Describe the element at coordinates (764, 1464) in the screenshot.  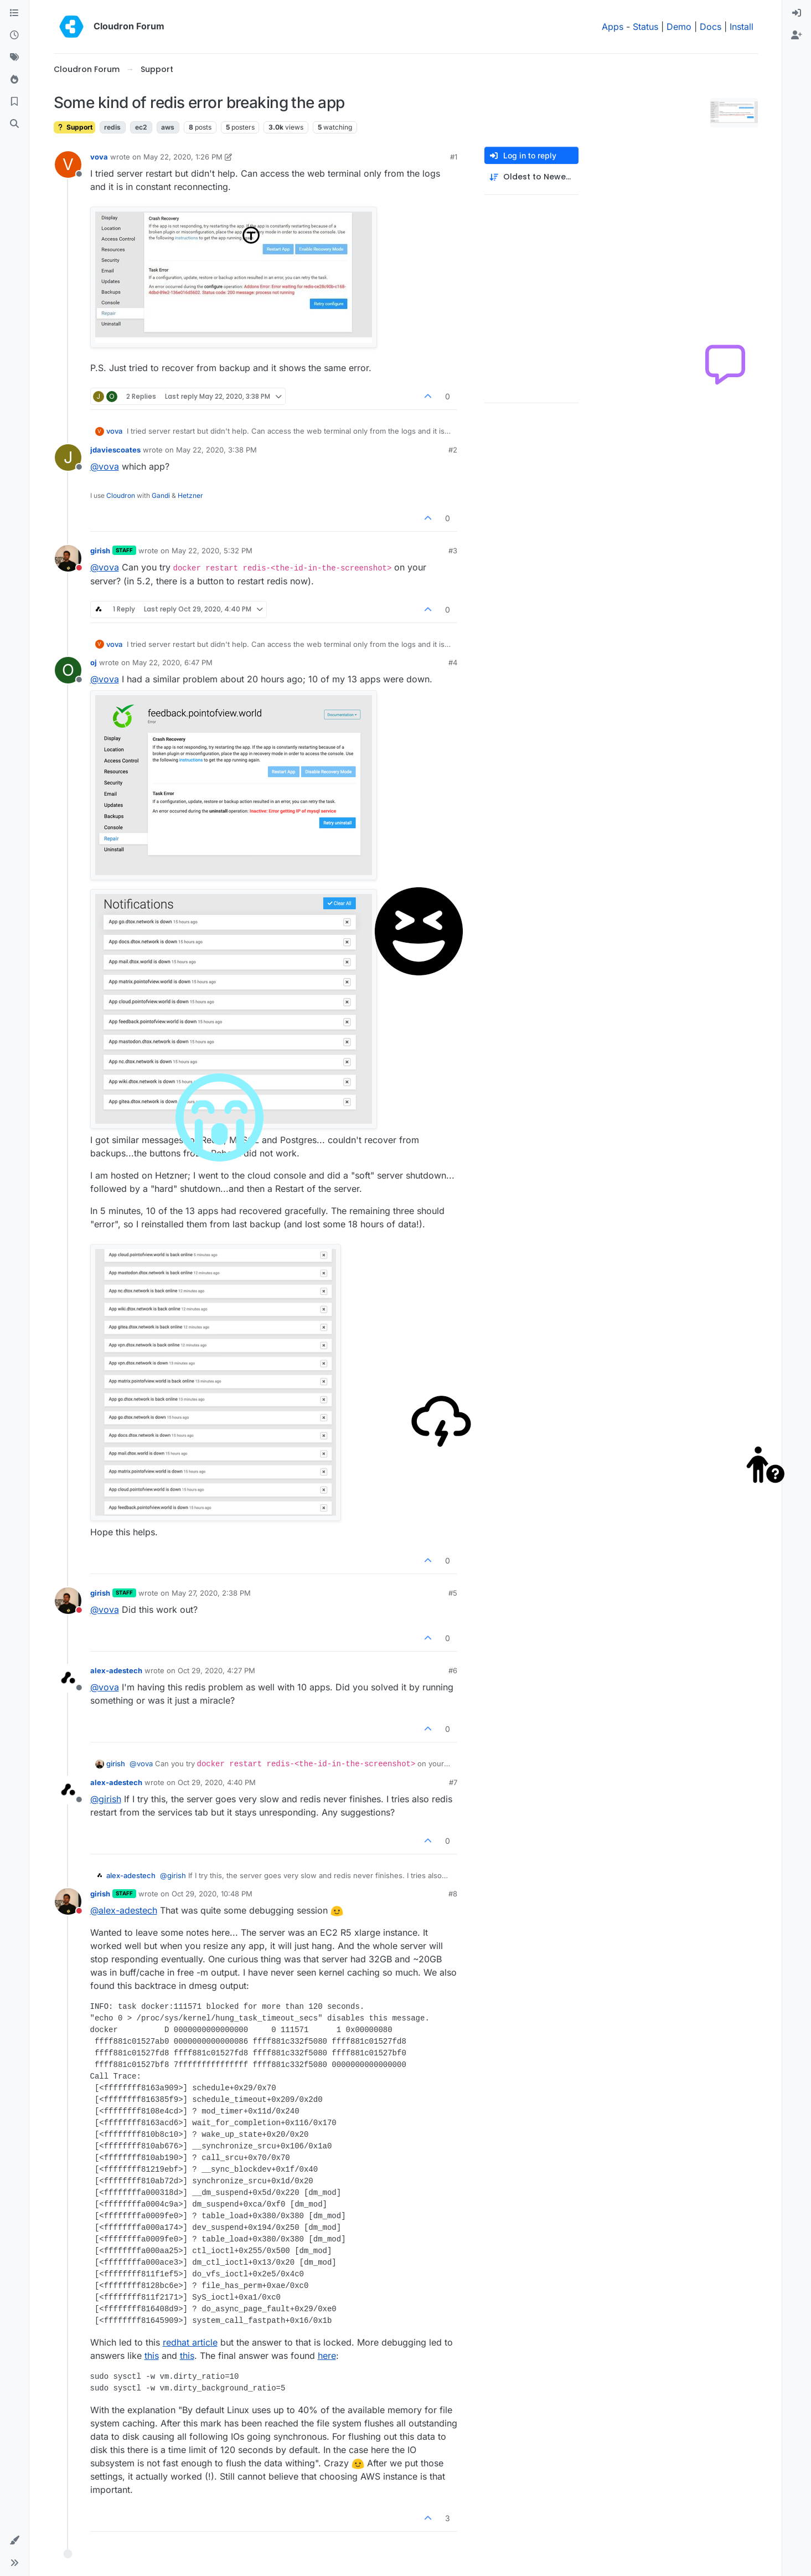
I see `access help or support about user accounts` at that location.